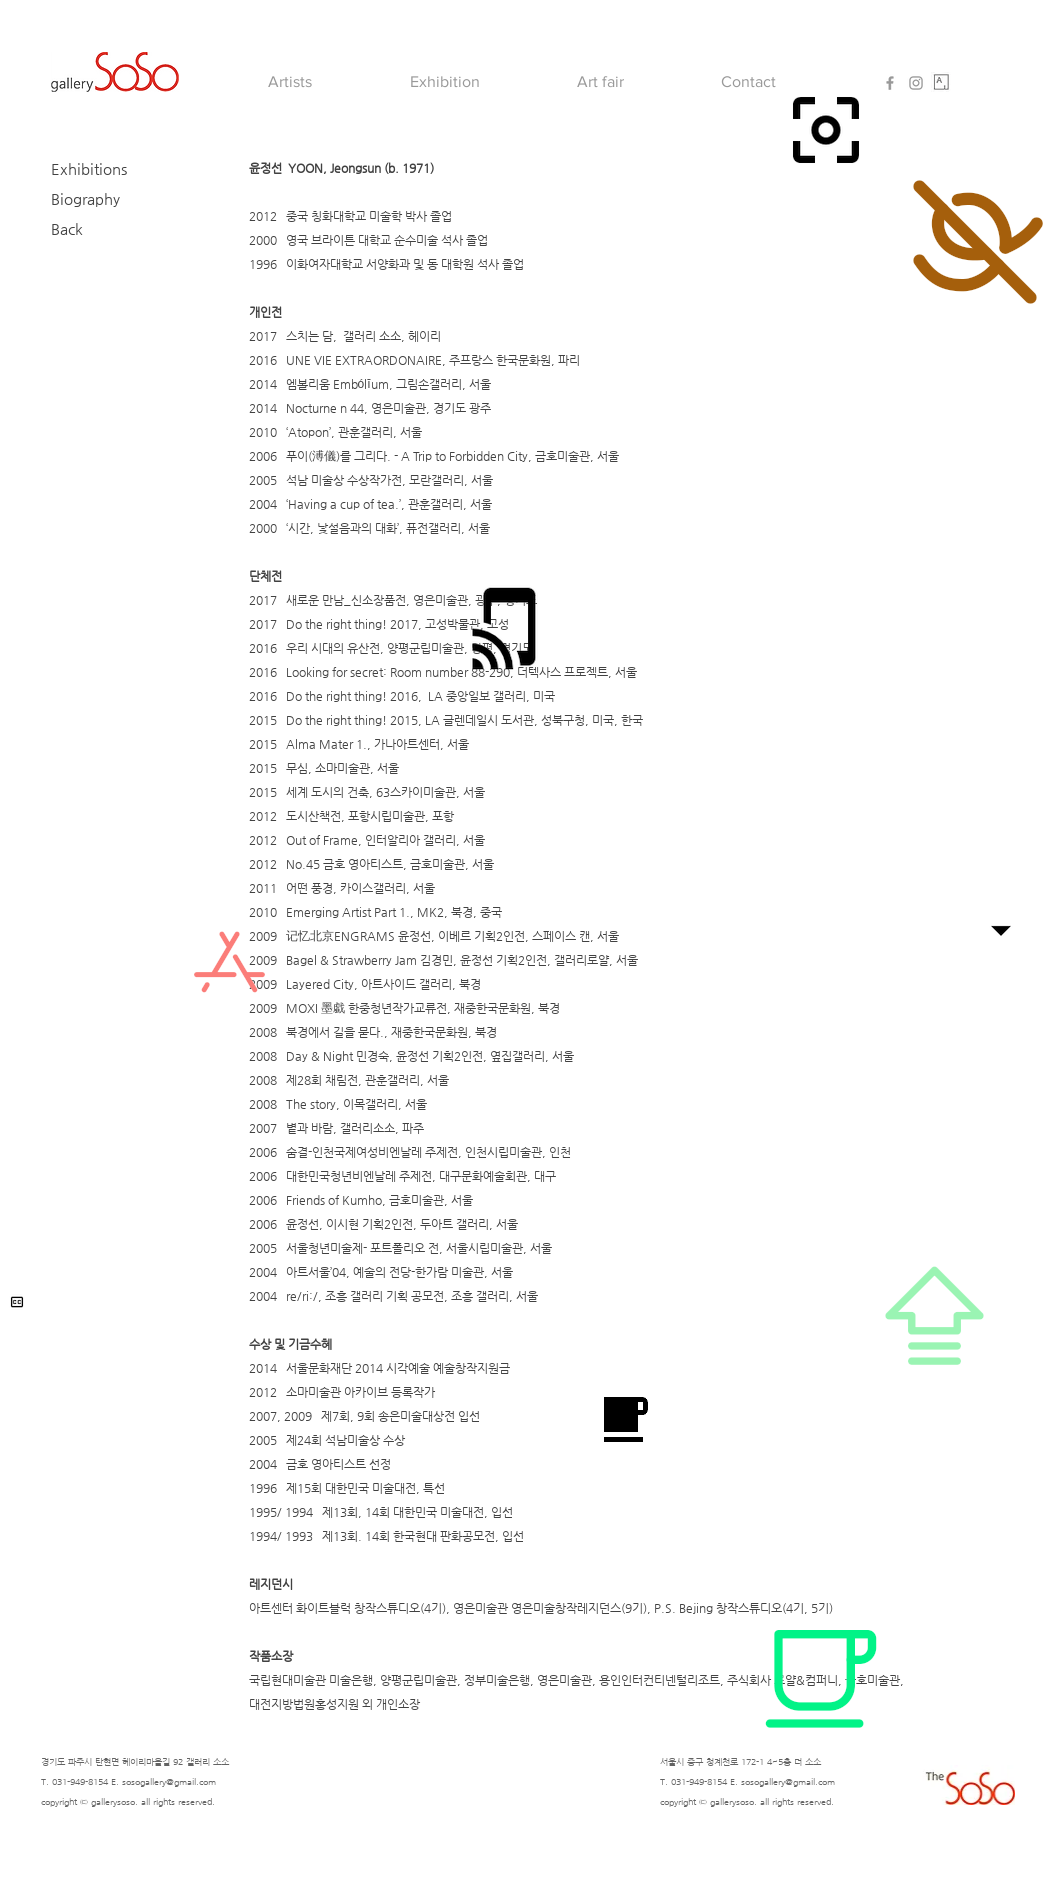 The height and width of the screenshot is (1896, 1061). I want to click on expand a dropdown menu, so click(1001, 930).